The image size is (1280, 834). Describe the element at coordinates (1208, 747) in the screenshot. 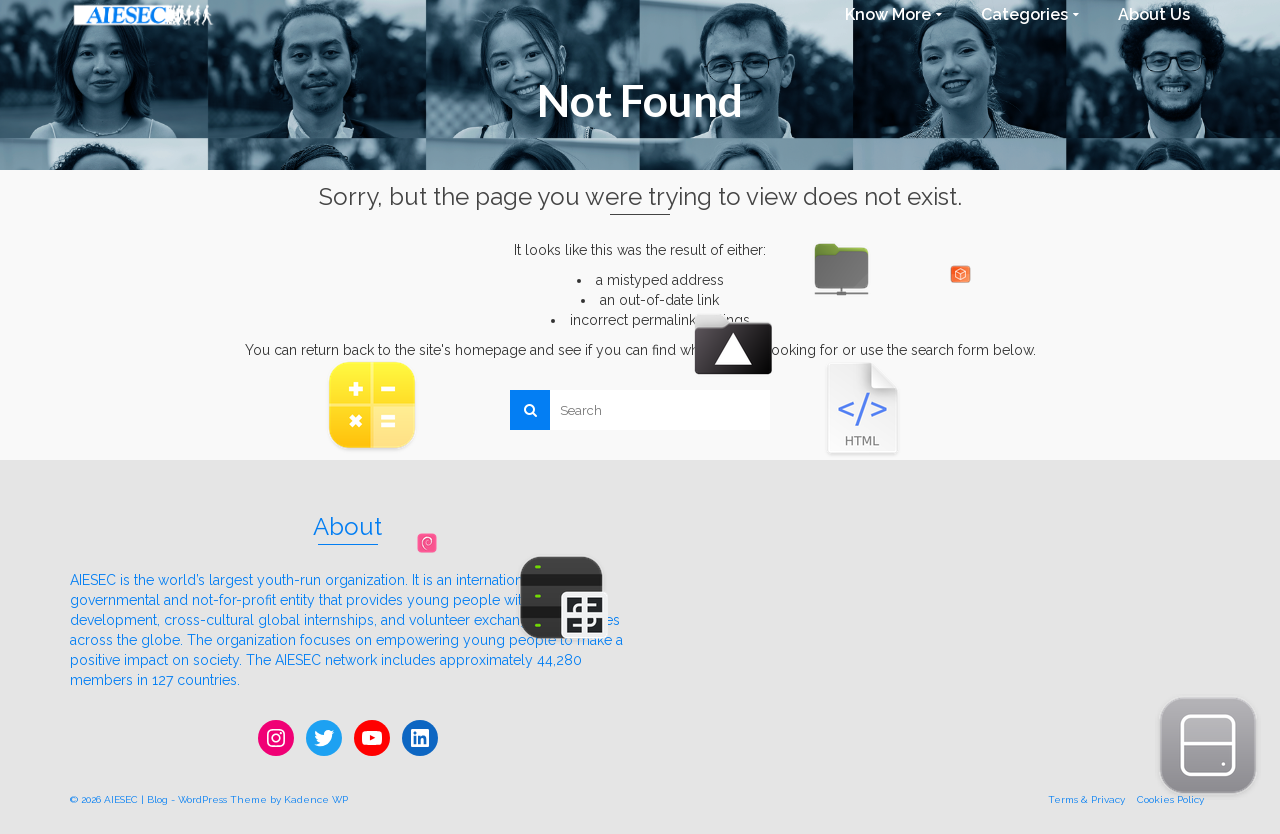

I see `access scanner device preferences` at that location.